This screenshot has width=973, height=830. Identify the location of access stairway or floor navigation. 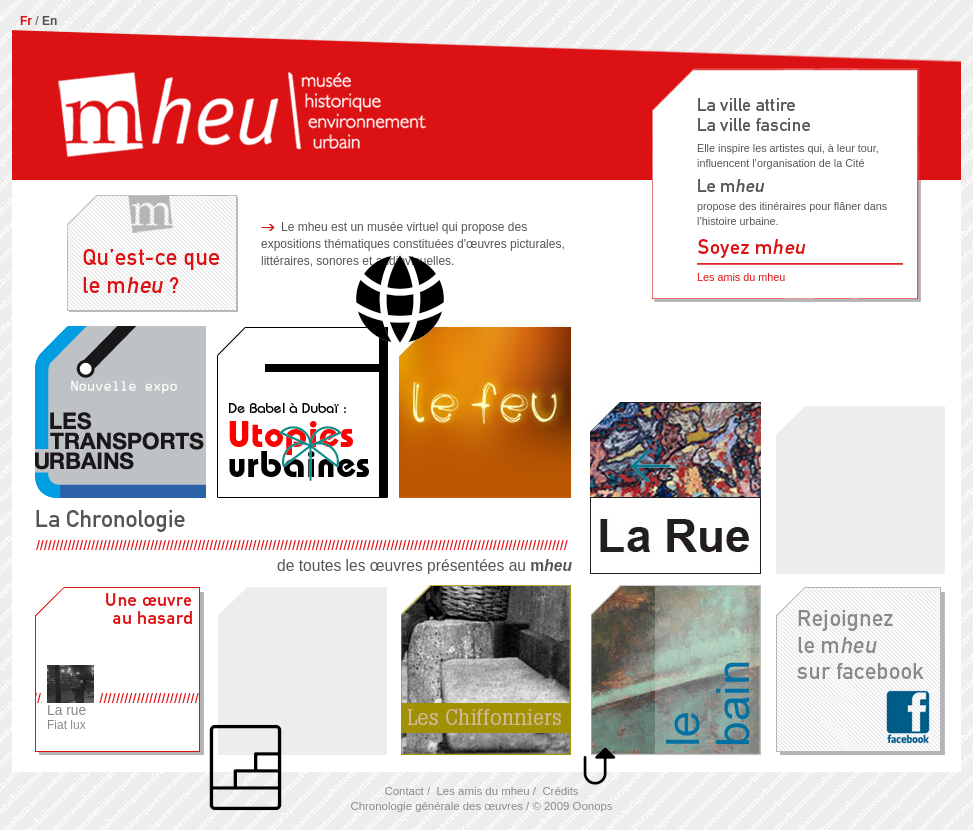
(245, 767).